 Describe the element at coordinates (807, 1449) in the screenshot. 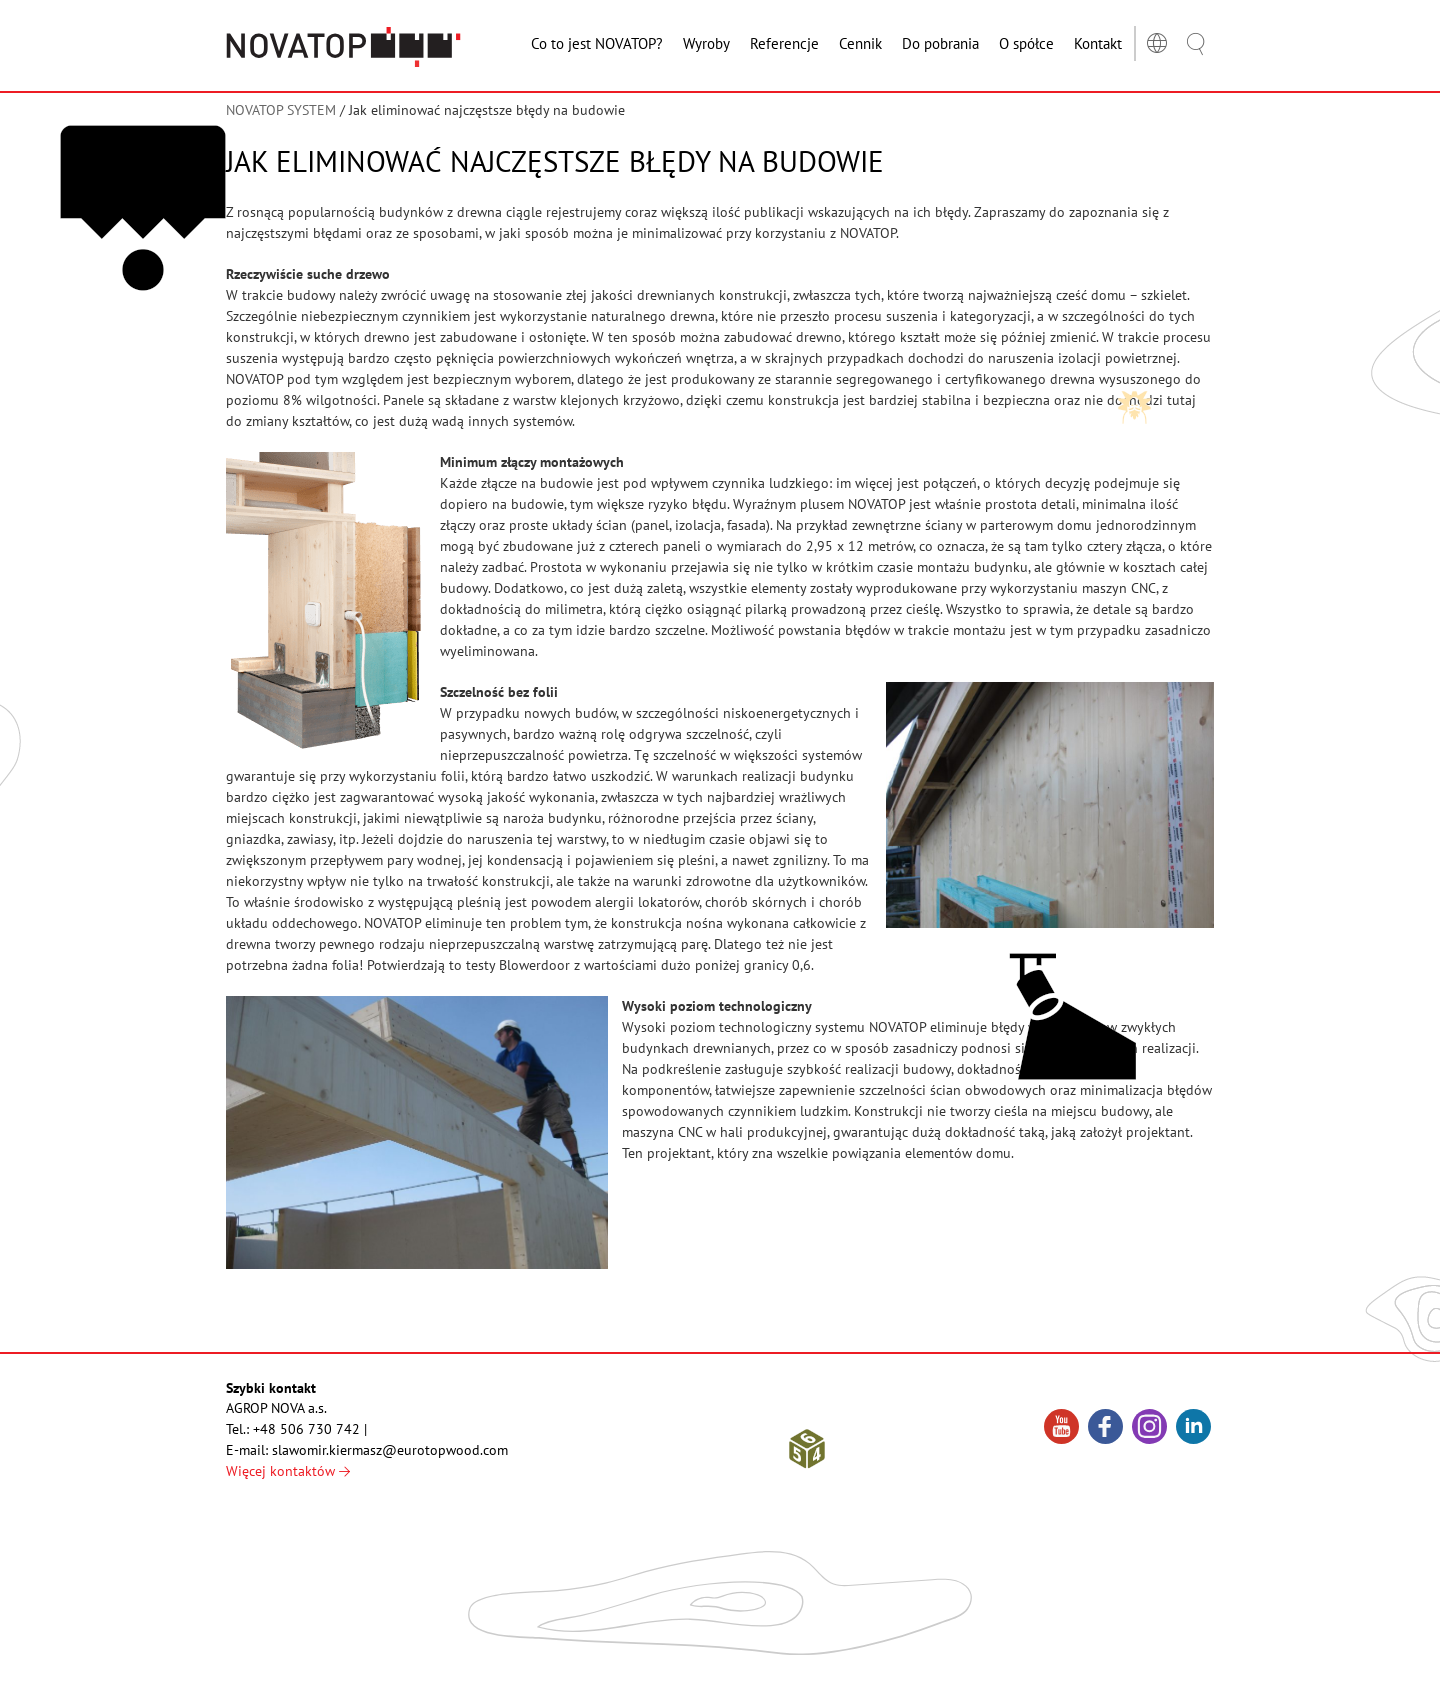

I see `roll the dice or take a random action` at that location.